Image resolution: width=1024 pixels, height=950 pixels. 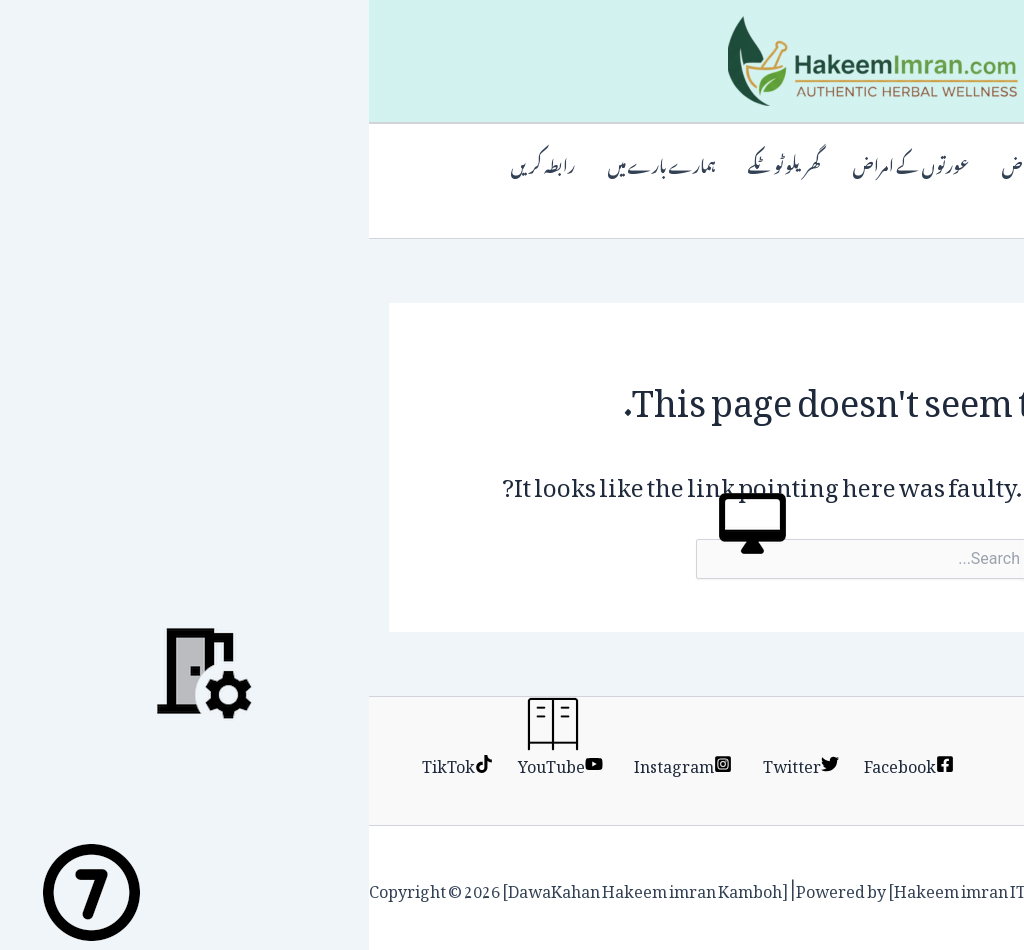 What do you see at coordinates (752, 523) in the screenshot?
I see `switch to desktop view` at bounding box center [752, 523].